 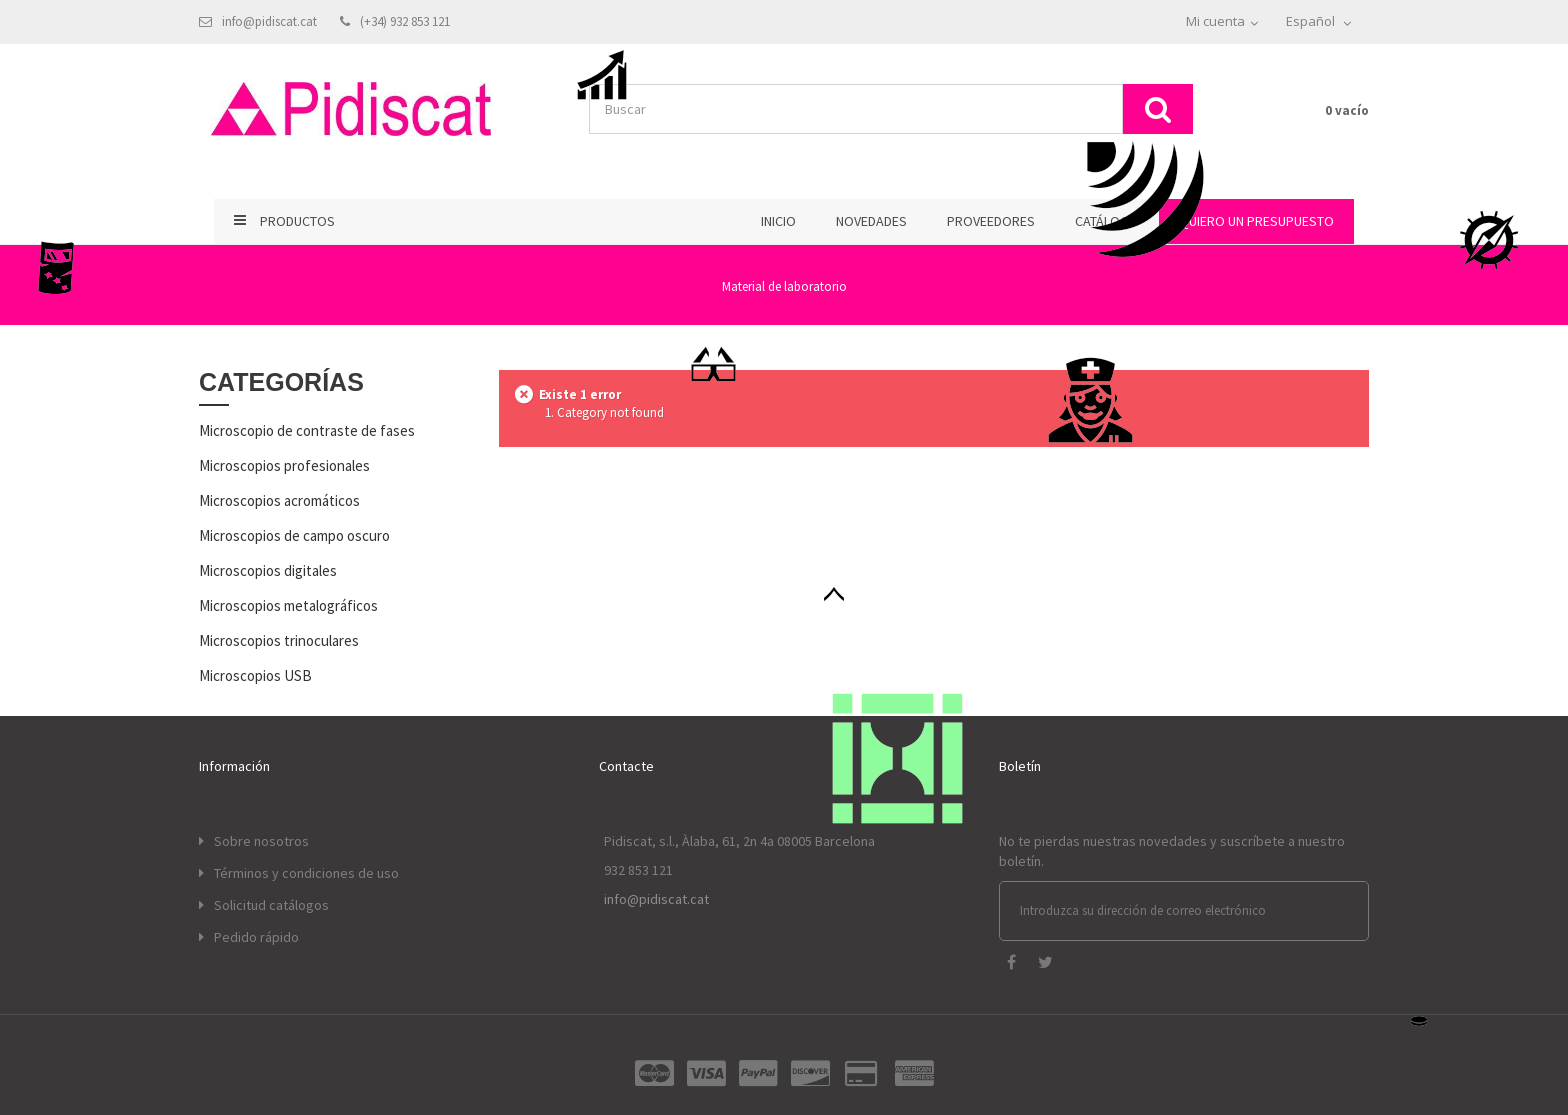 I want to click on navigate to map or directions, so click(x=1489, y=240).